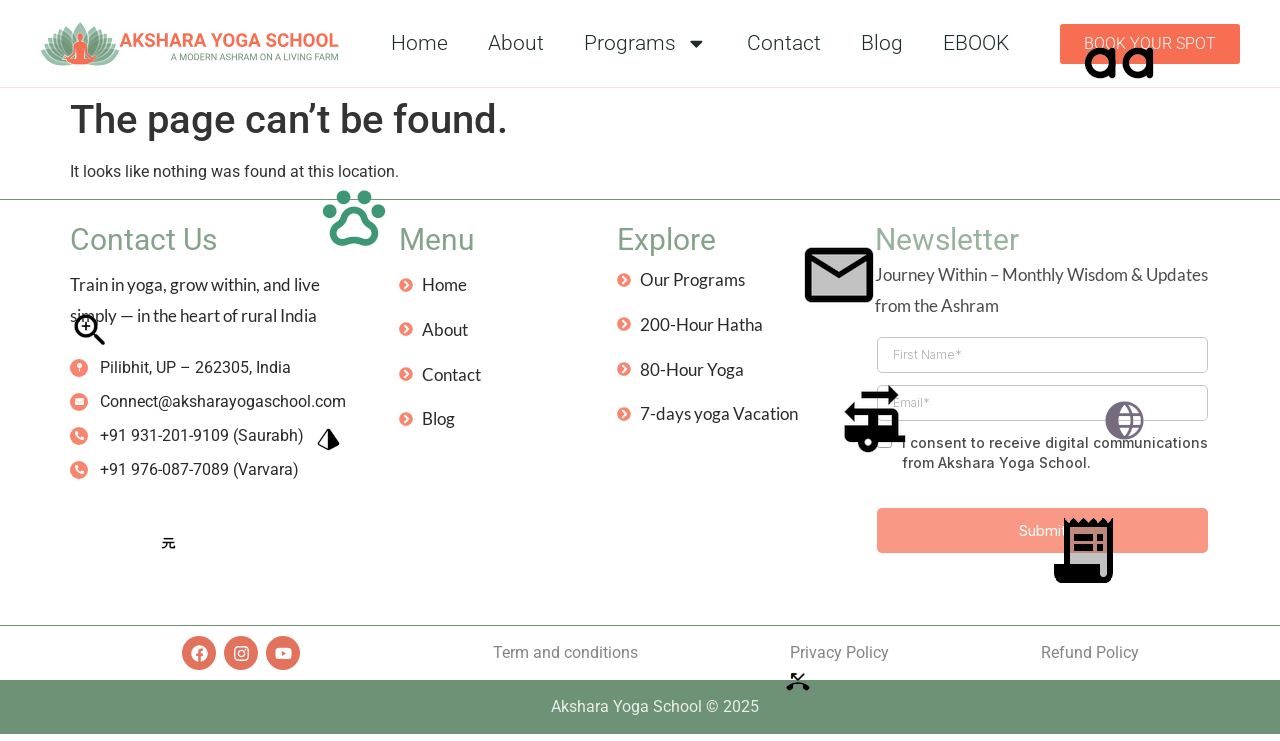 This screenshot has height=741, width=1280. Describe the element at coordinates (168, 543) in the screenshot. I see `indicates chinese yuan currency` at that location.